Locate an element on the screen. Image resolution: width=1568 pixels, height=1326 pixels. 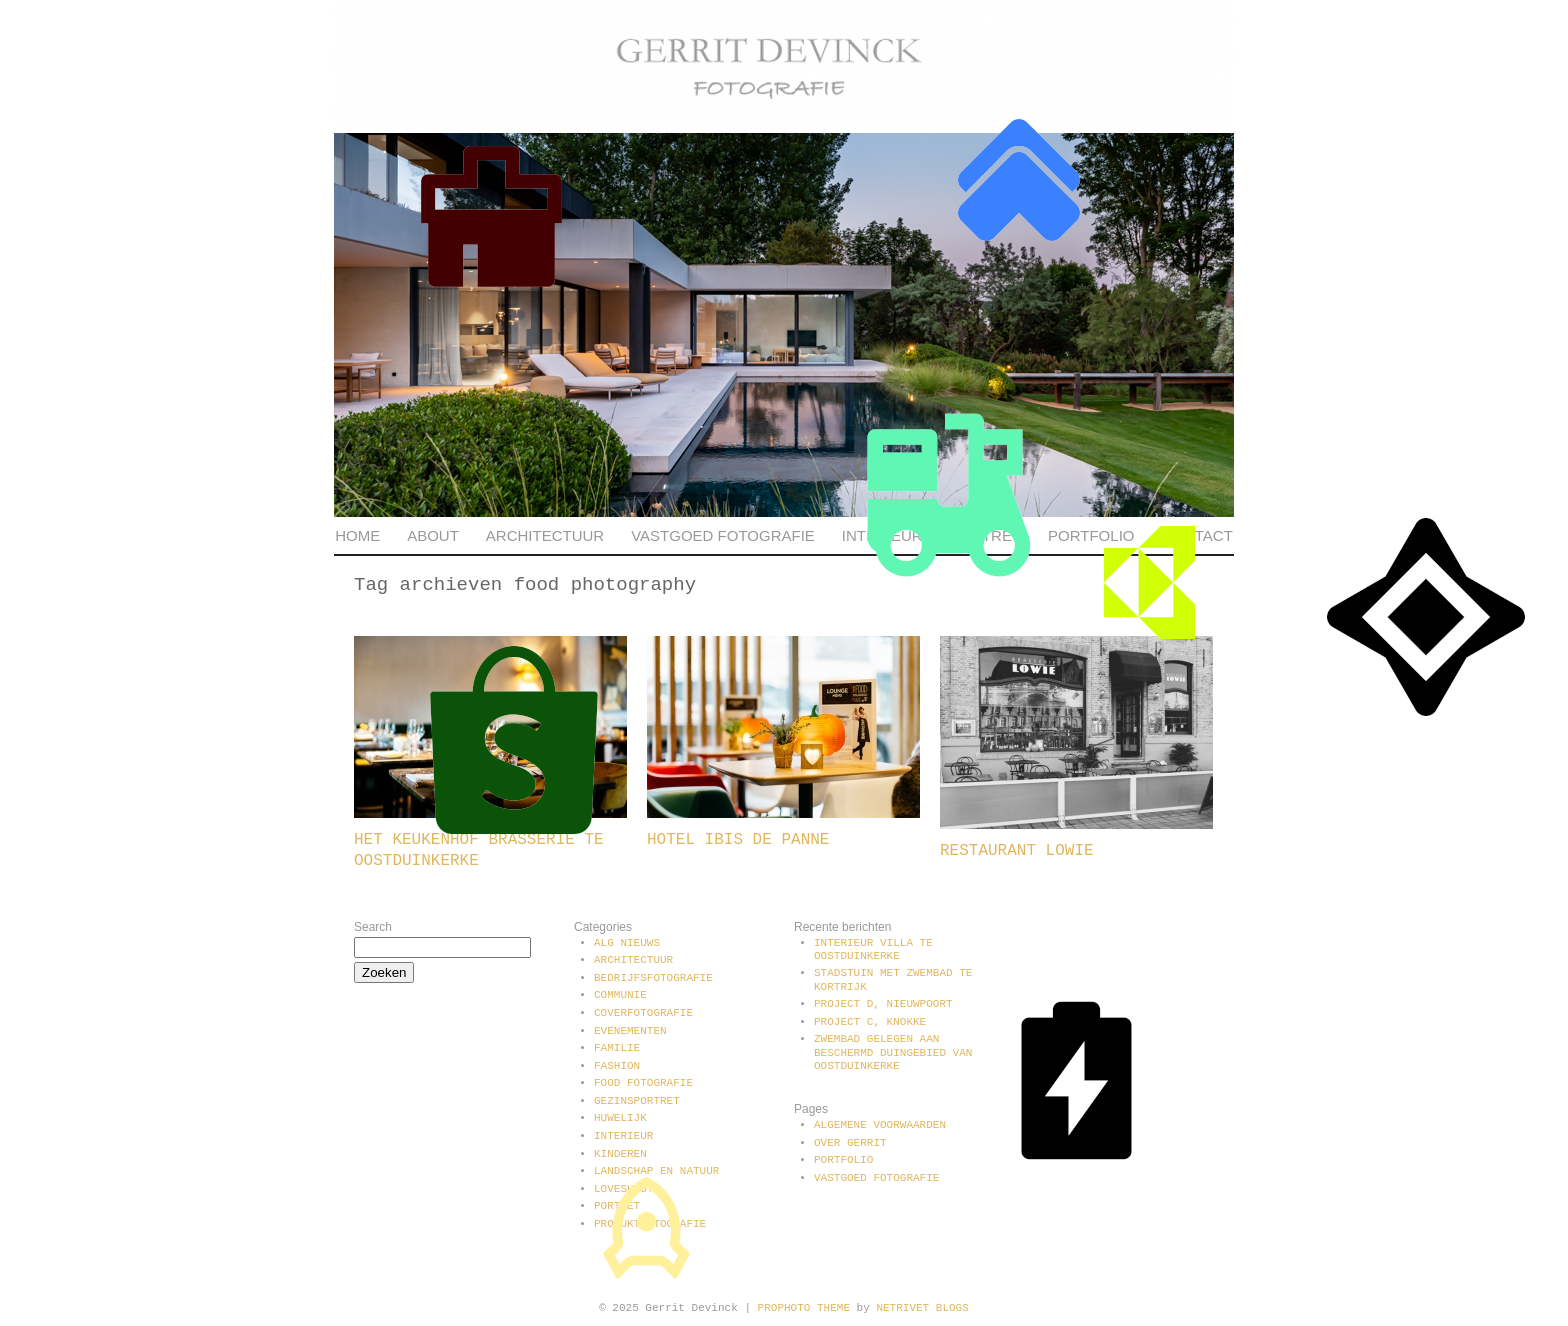
palo alto software company logo is located at coordinates (1019, 180).